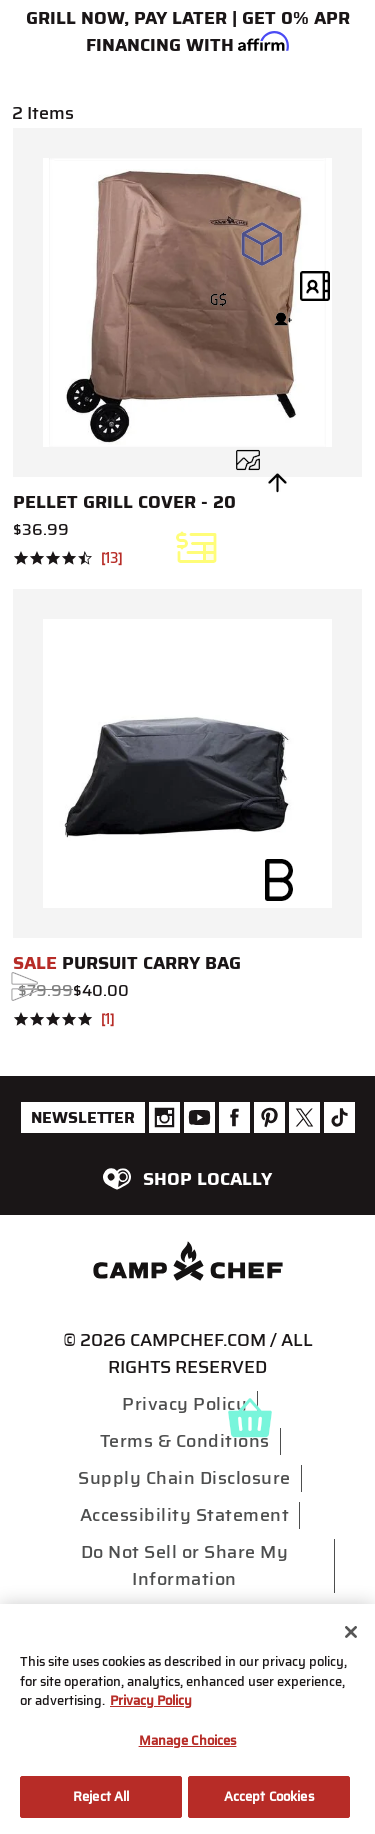 Image resolution: width=375 pixels, height=1834 pixels. I want to click on view your shopping basket, so click(250, 1420).